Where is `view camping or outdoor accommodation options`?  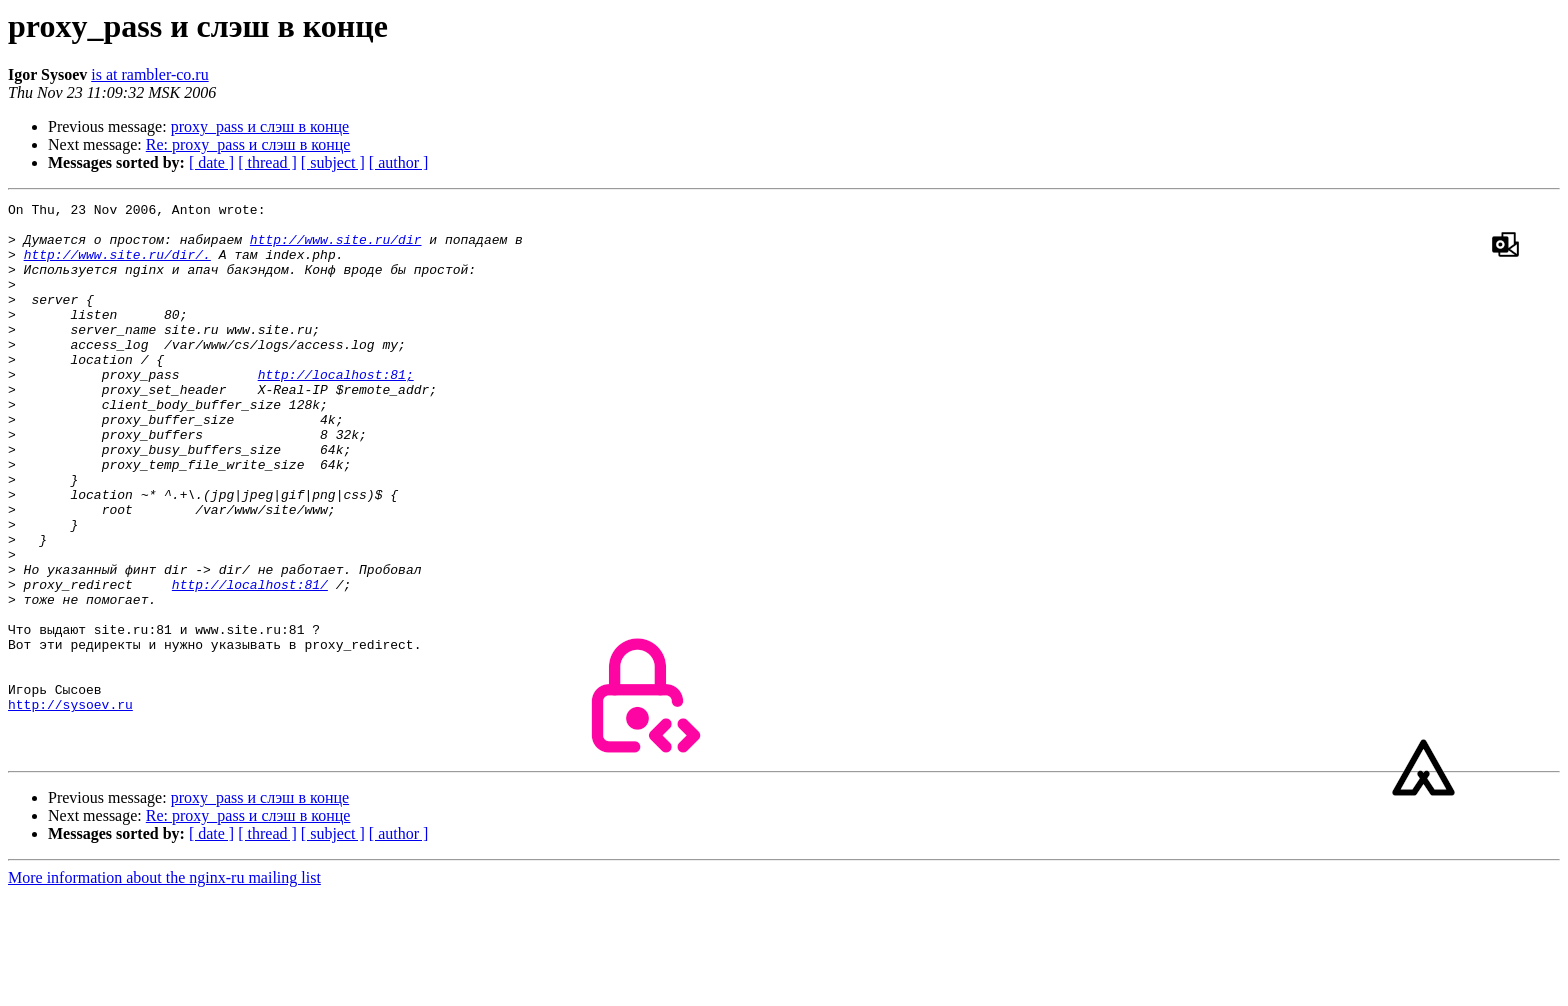
view camping or outdoor accommodation options is located at coordinates (1423, 767).